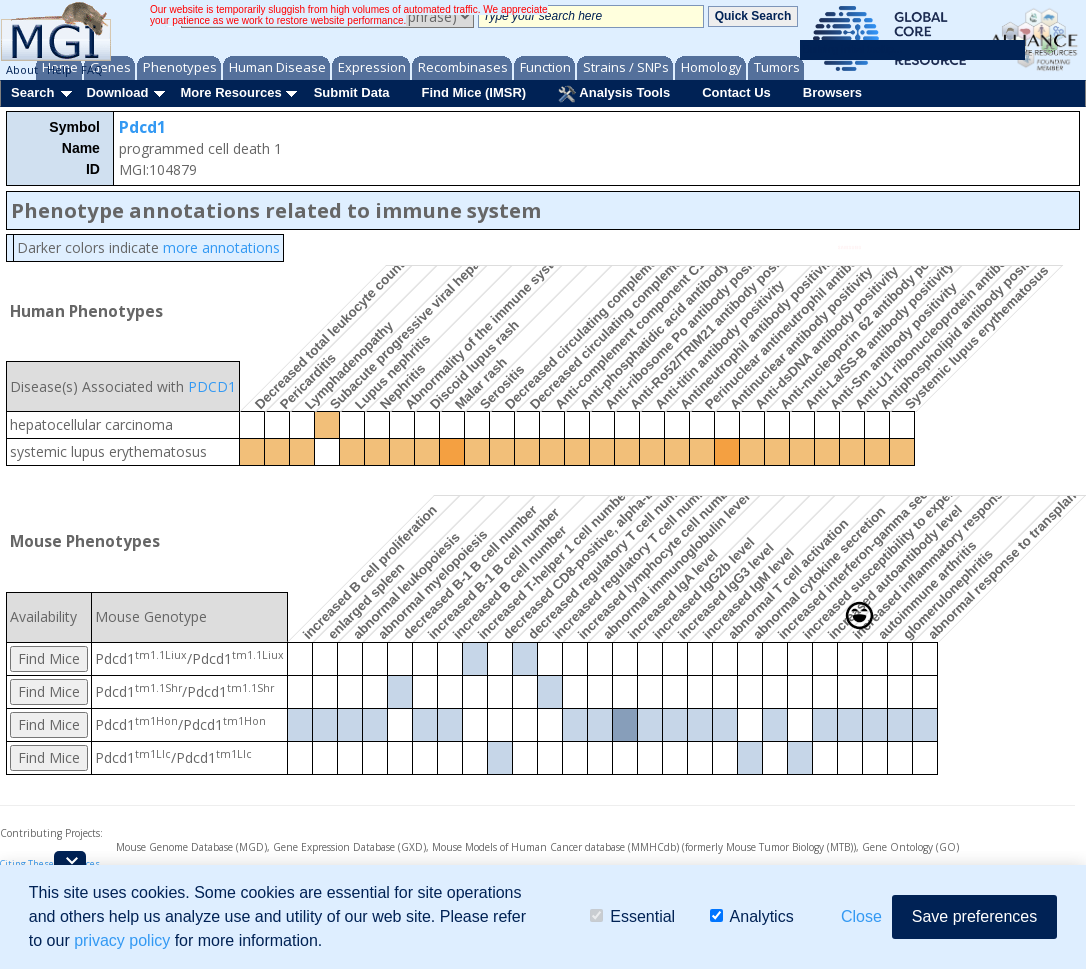 This screenshot has width=1086, height=969. What do you see at coordinates (849, 247) in the screenshot?
I see `Samsung brand logo` at bounding box center [849, 247].